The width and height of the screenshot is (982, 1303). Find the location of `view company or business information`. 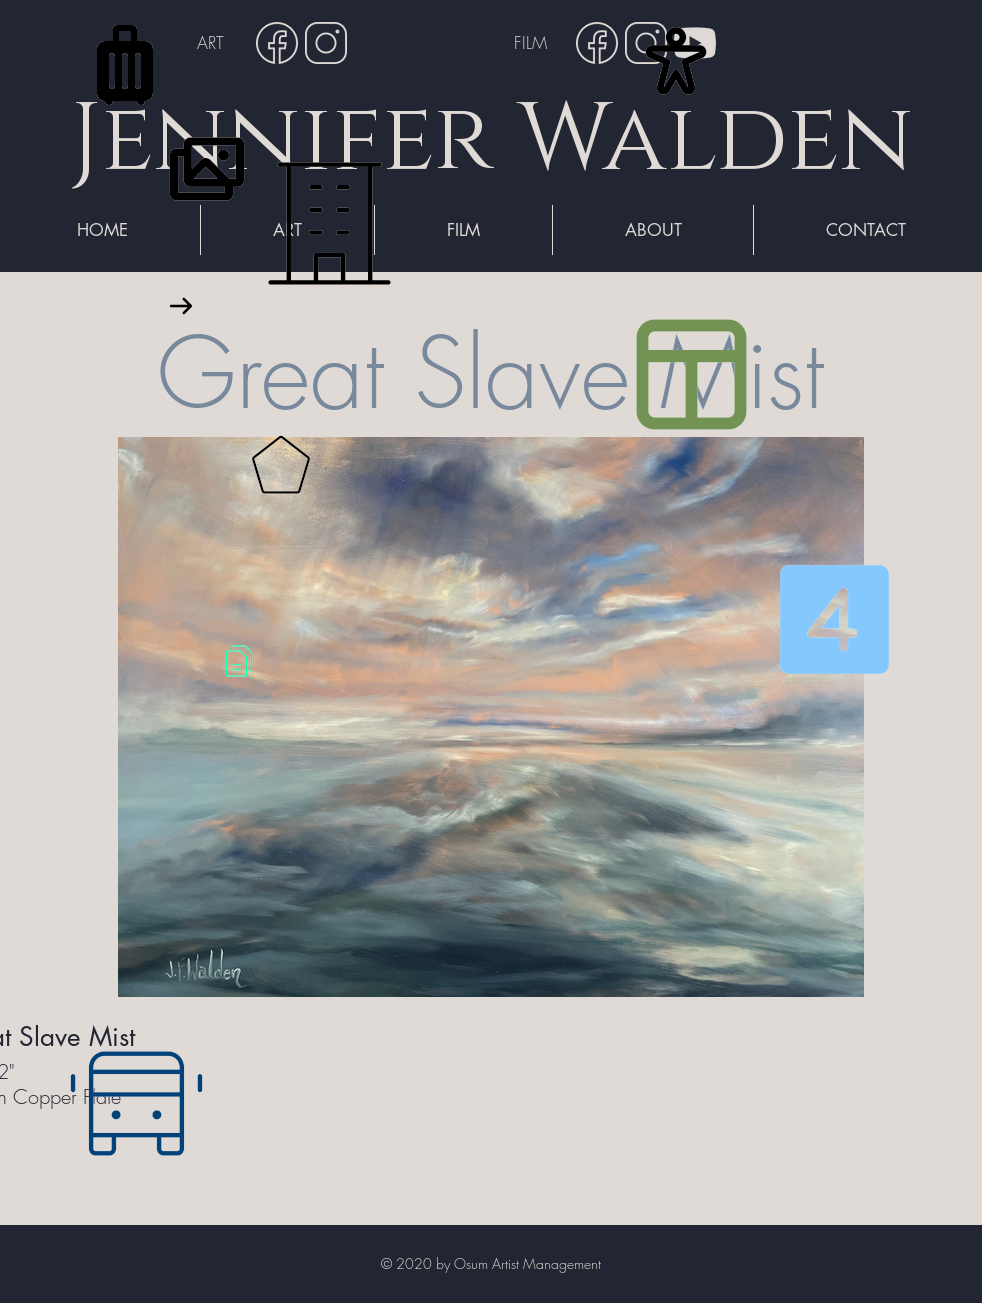

view company or business information is located at coordinates (329, 223).